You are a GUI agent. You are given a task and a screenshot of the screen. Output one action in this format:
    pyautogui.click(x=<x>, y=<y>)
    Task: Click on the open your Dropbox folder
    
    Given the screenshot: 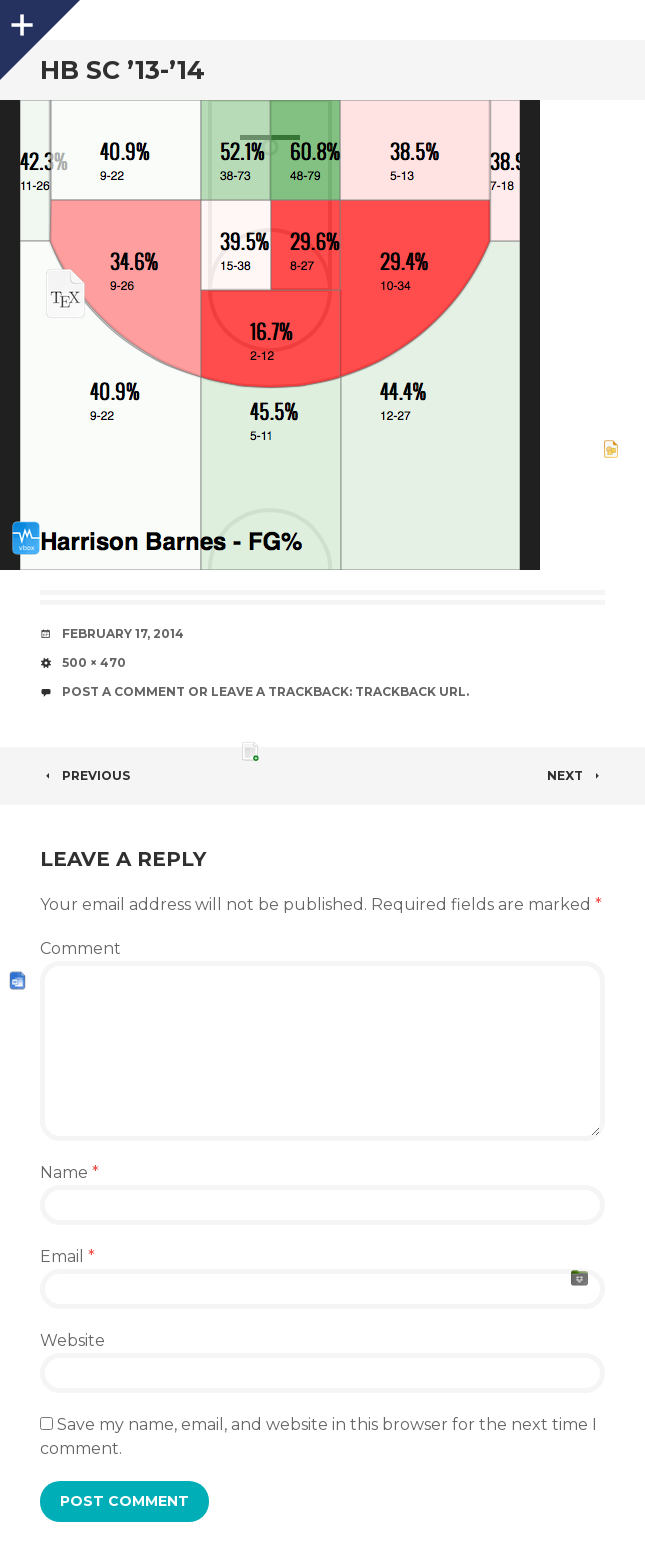 What is the action you would take?
    pyautogui.click(x=579, y=1277)
    